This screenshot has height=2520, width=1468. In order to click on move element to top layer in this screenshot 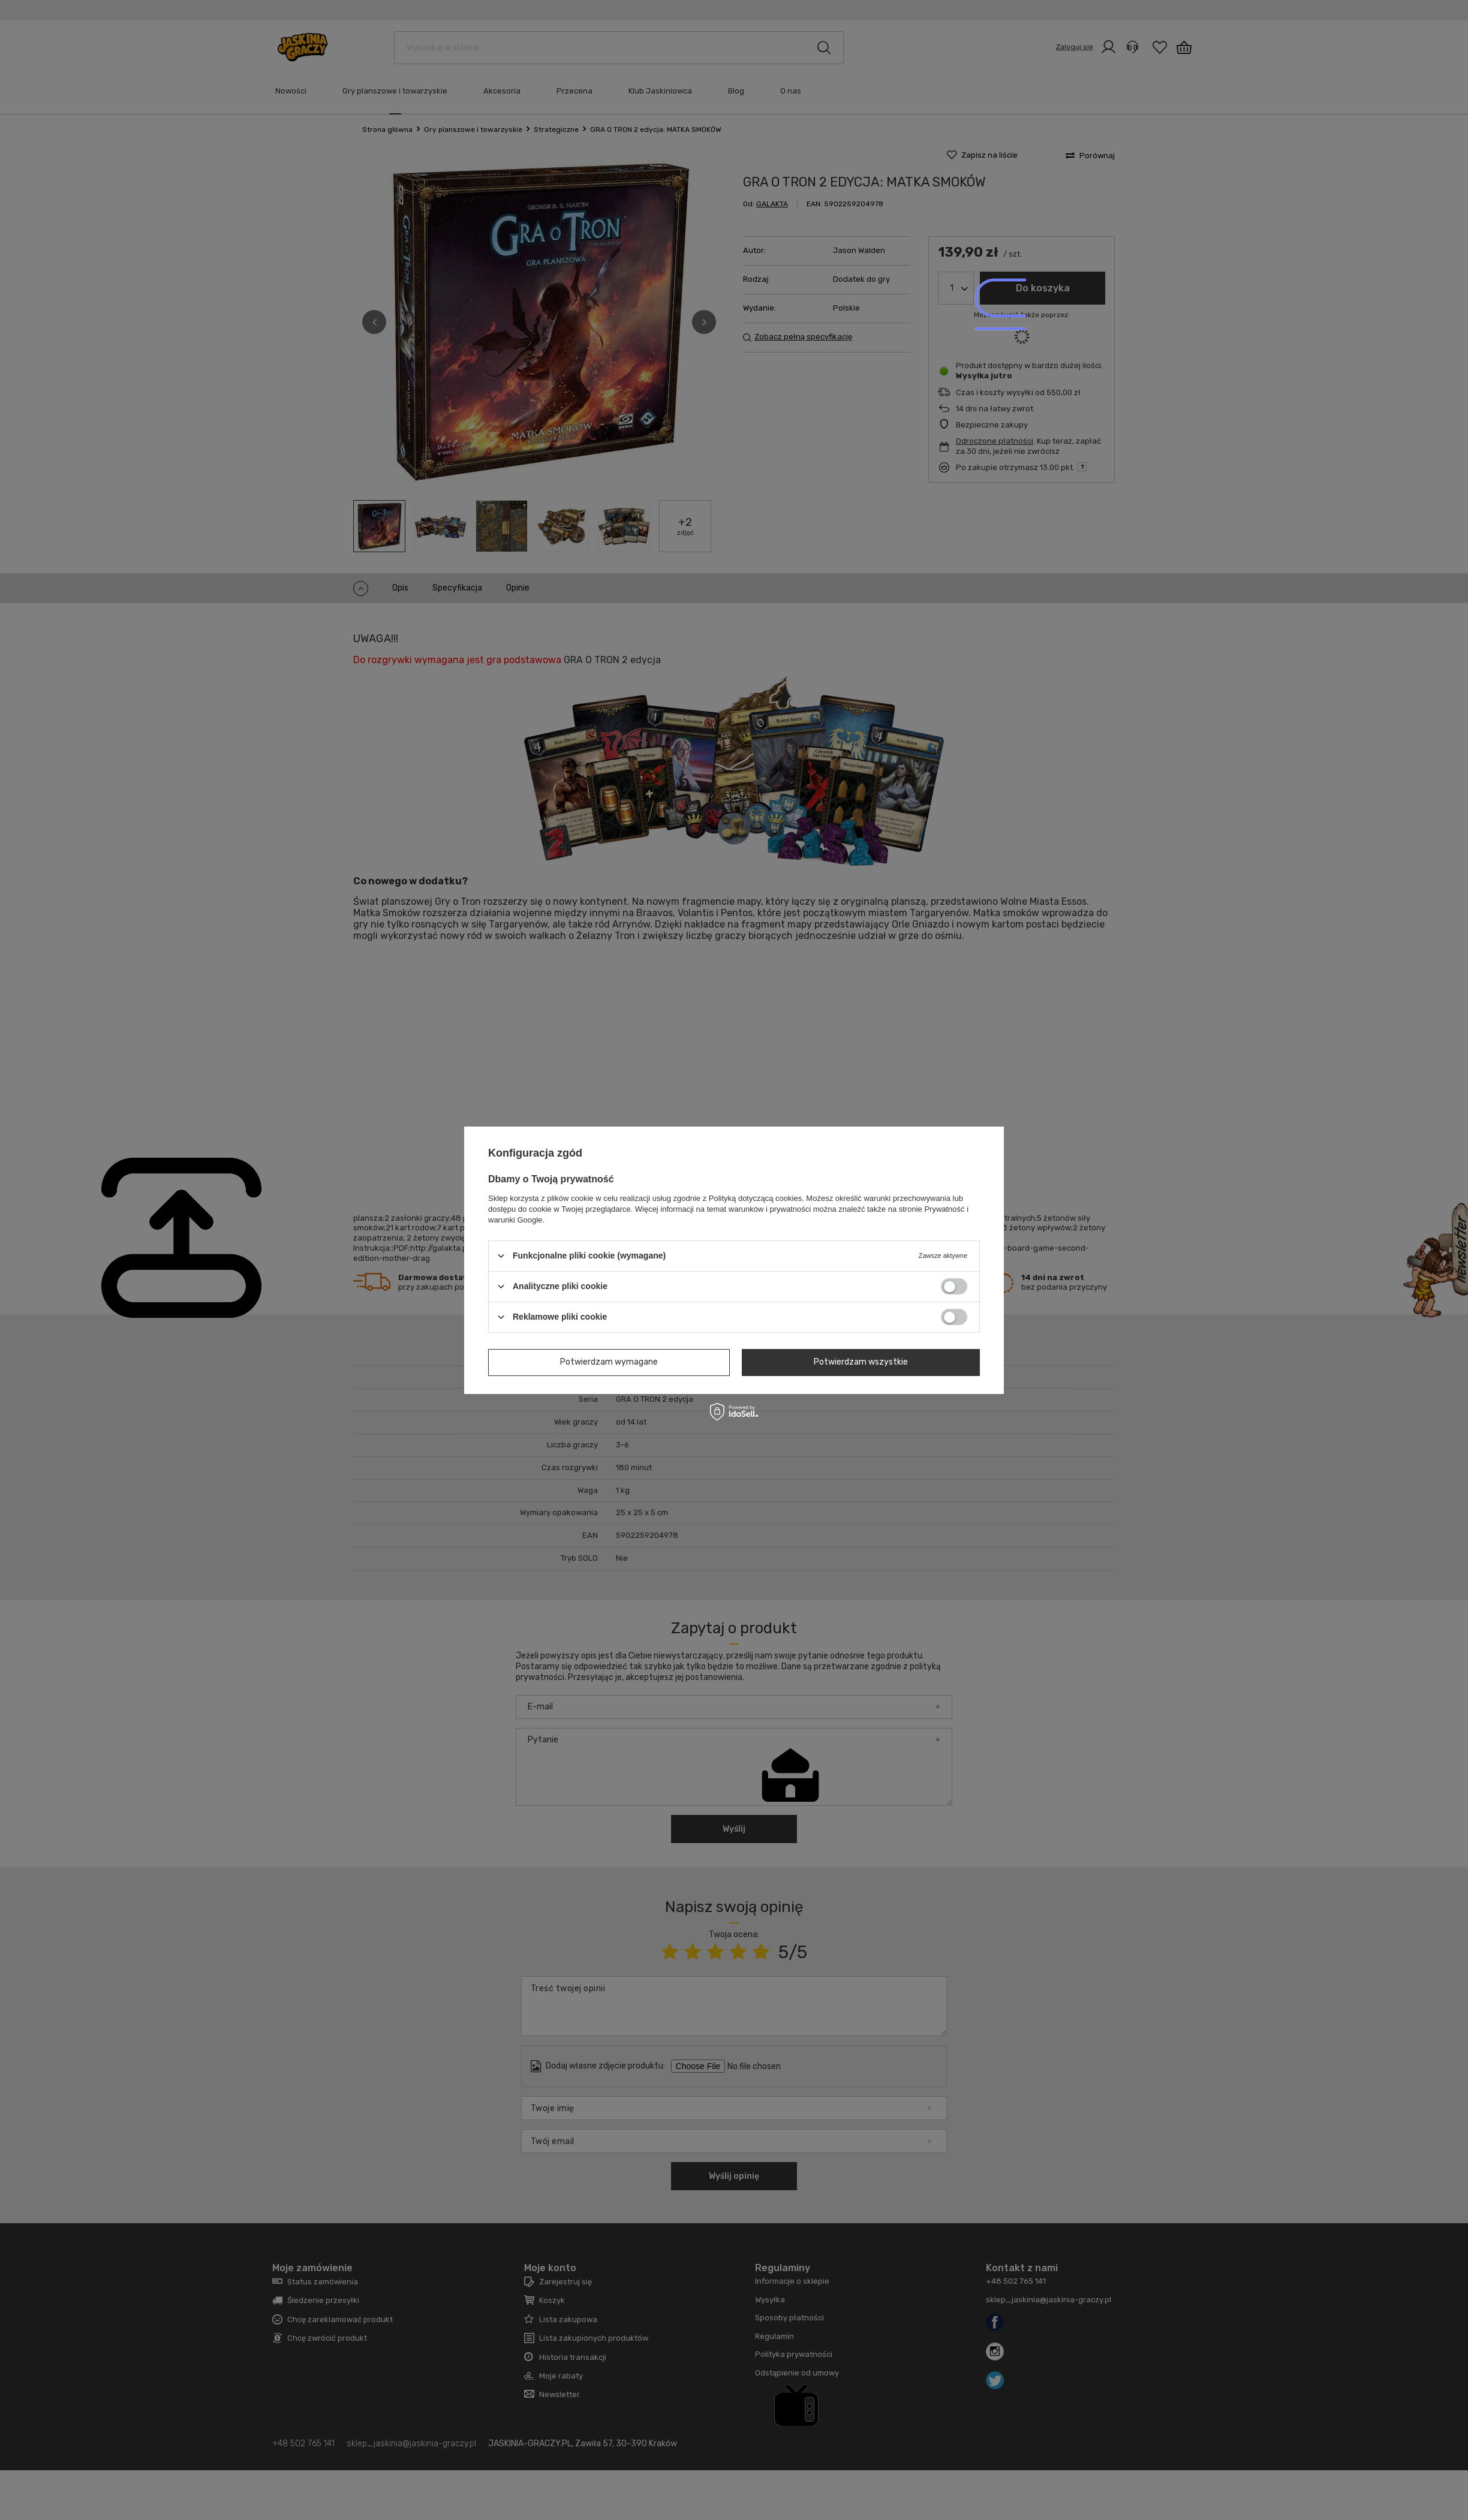, I will do `click(181, 1238)`.